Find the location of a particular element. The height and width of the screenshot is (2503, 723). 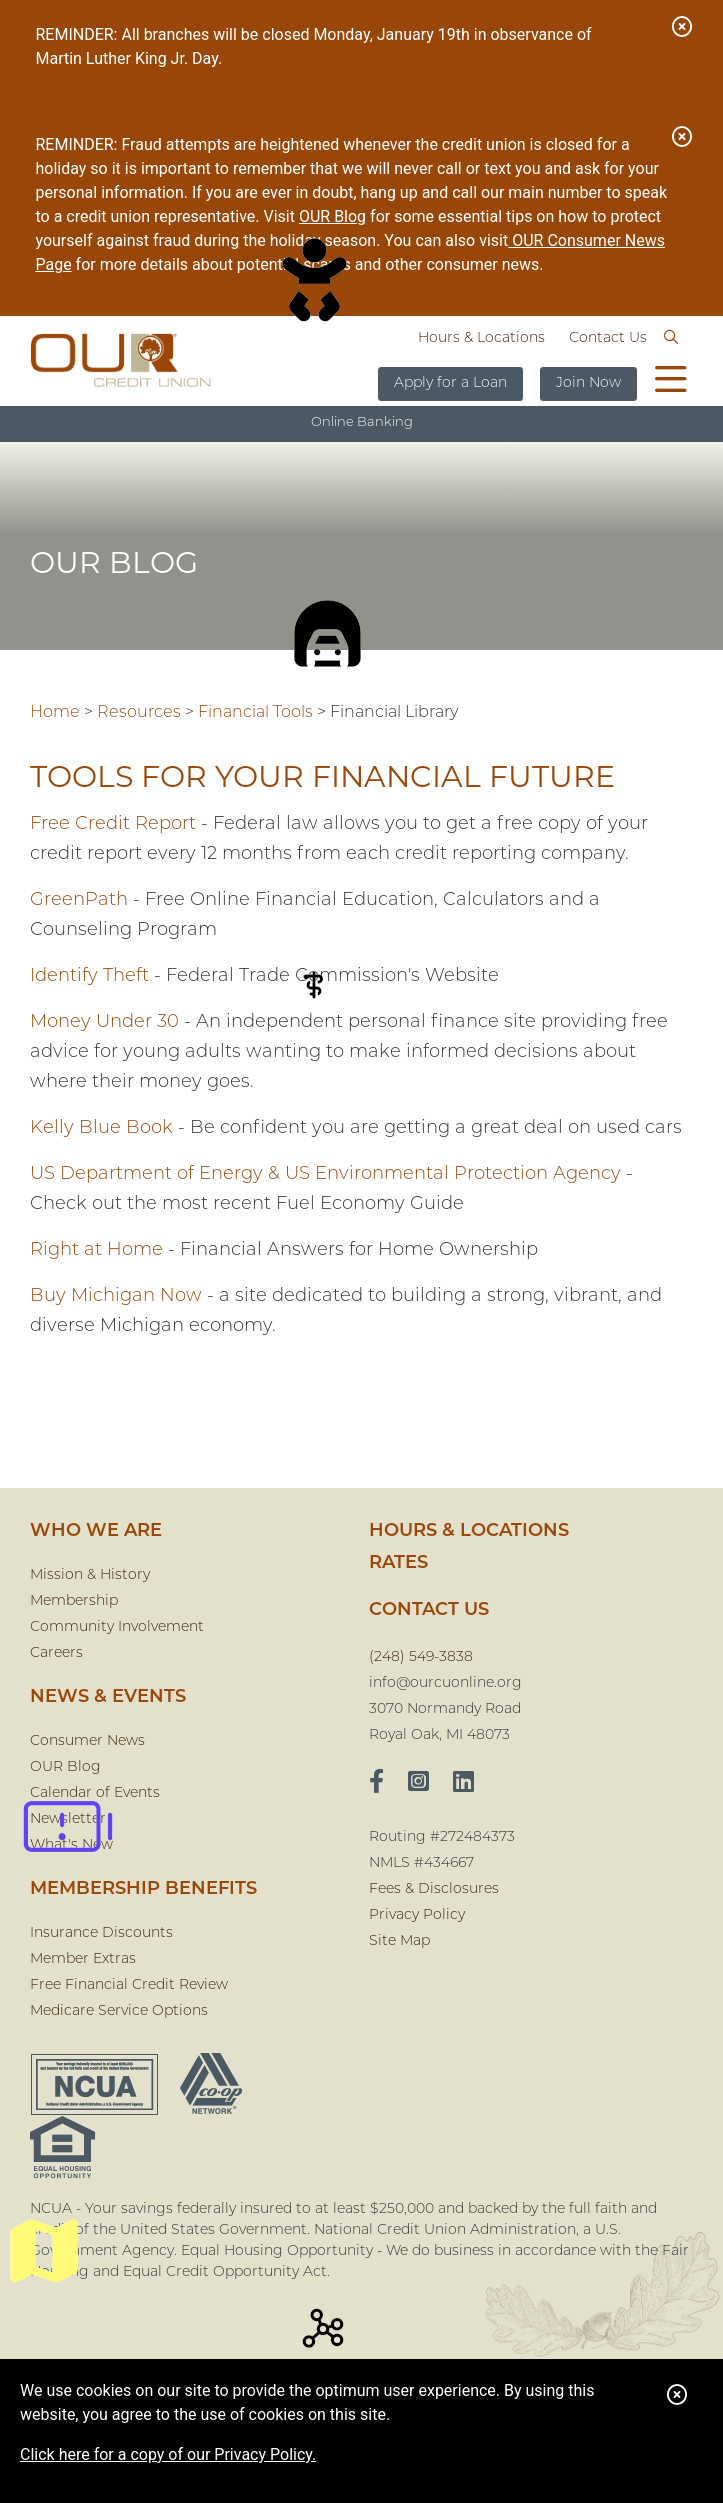

access medical or healthcare services is located at coordinates (314, 985).